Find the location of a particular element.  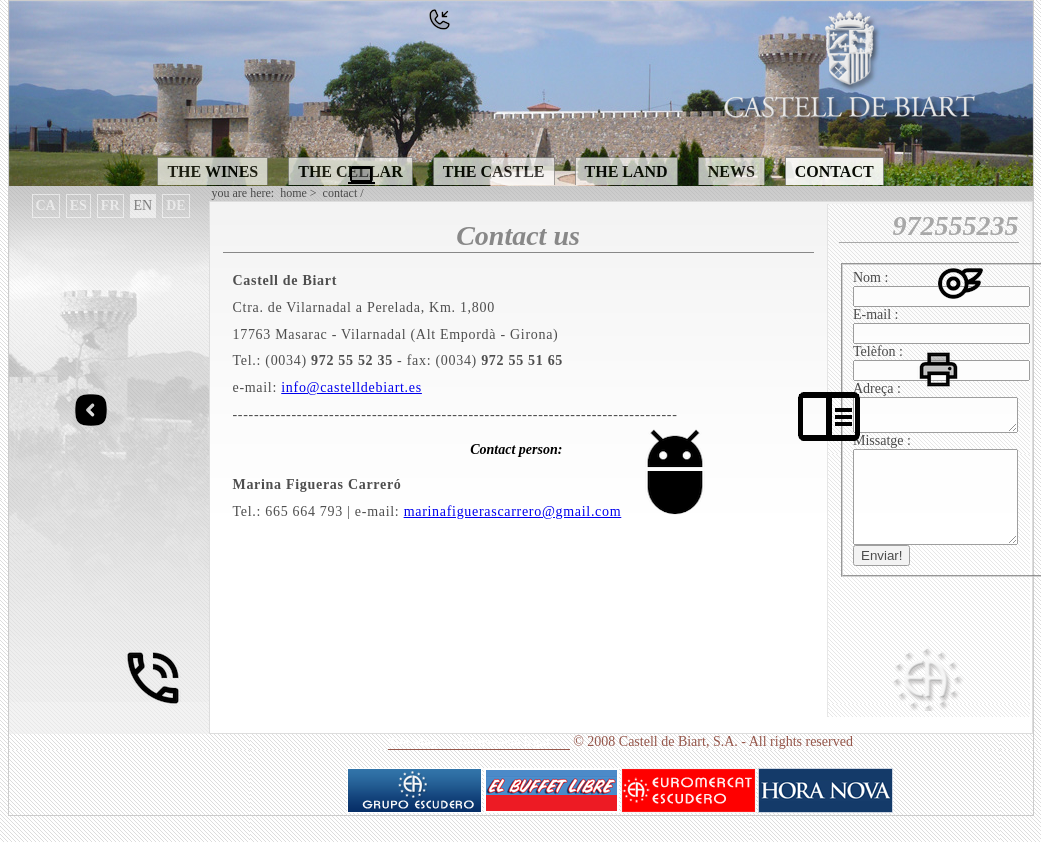

go back to the previous screen is located at coordinates (91, 410).